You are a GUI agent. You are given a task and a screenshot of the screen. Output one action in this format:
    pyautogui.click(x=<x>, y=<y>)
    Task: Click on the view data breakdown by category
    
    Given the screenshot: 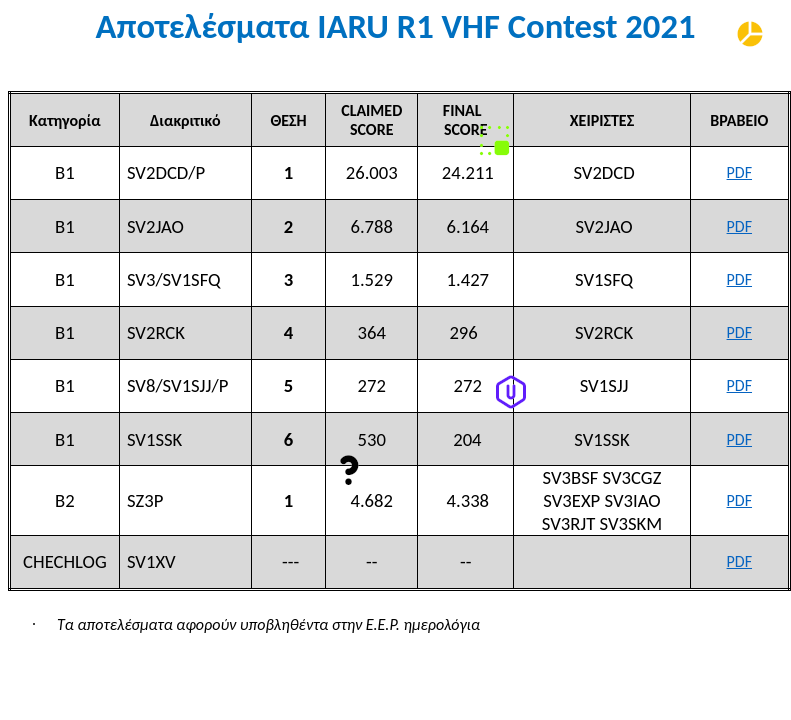 What is the action you would take?
    pyautogui.click(x=750, y=34)
    